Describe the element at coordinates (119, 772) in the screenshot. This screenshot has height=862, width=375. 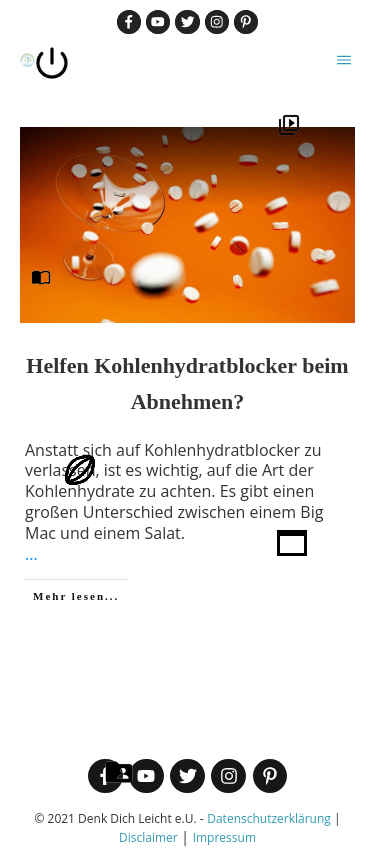
I see `open a shared folder` at that location.